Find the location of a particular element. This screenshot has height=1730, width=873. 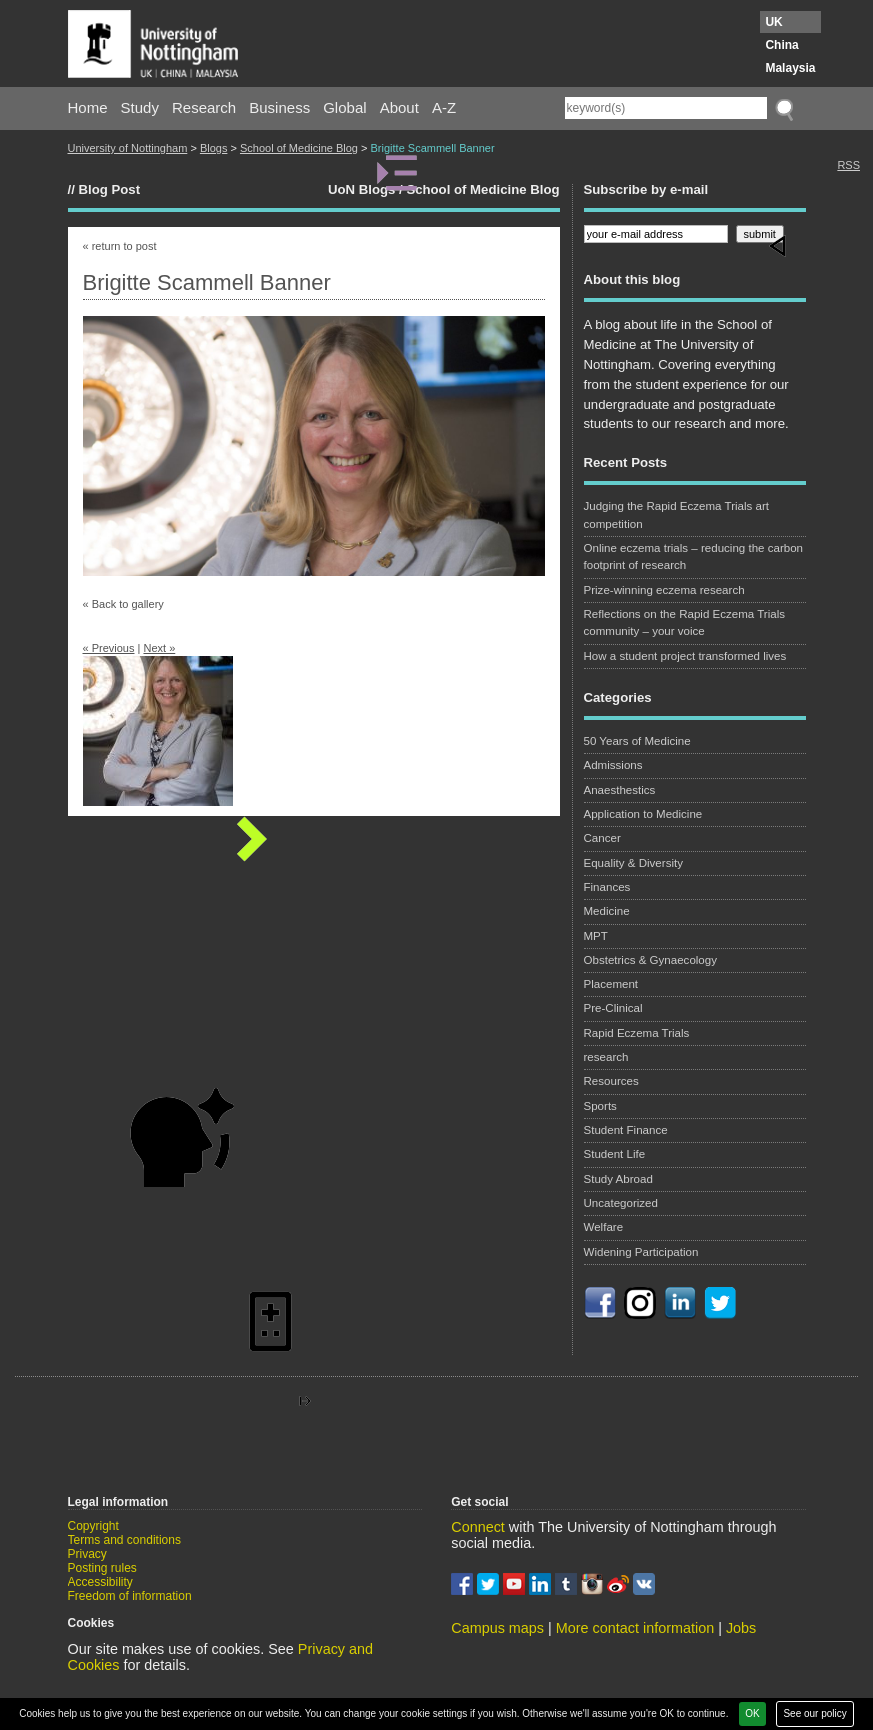

expand panel to the right is located at coordinates (305, 1401).